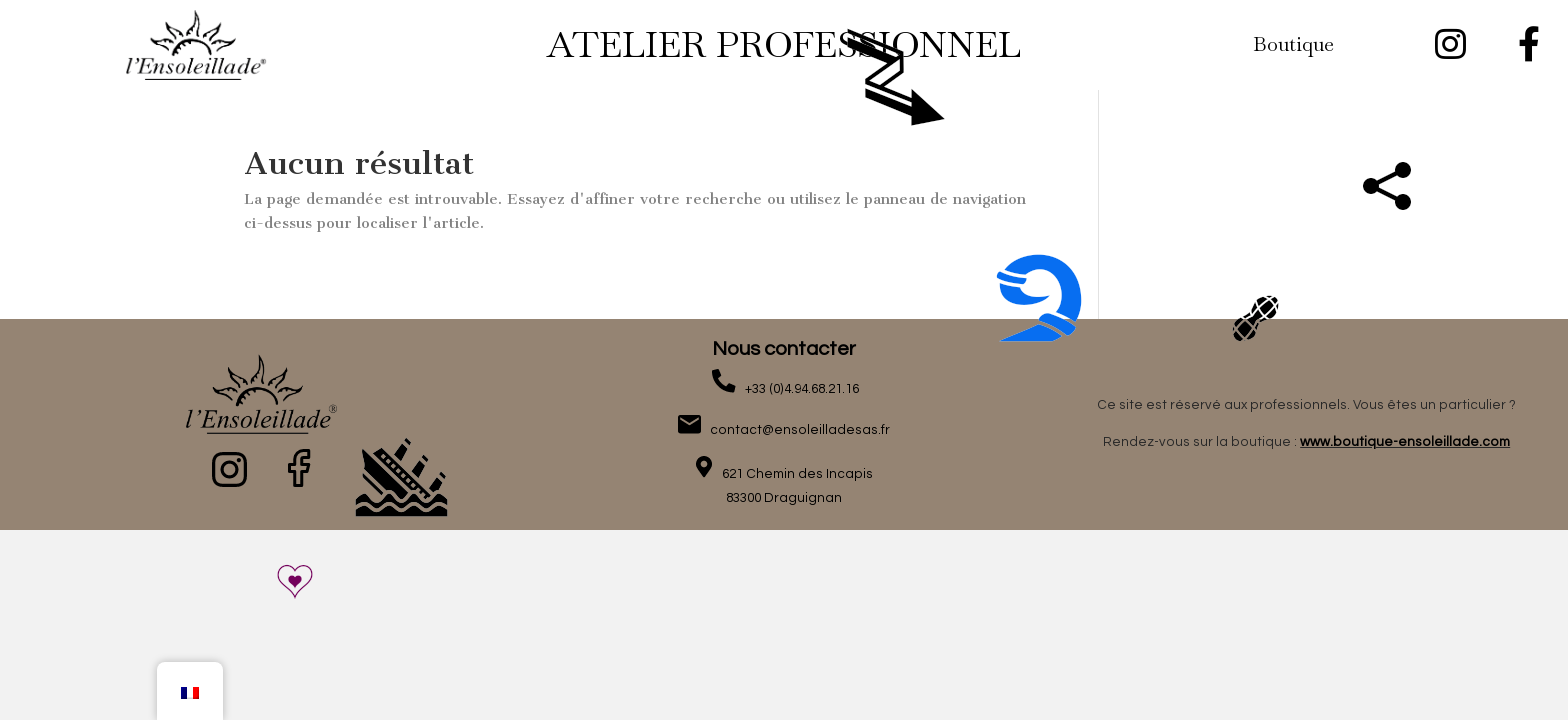 The width and height of the screenshot is (1568, 720). I want to click on indicates a loved or favorited item, so click(295, 582).